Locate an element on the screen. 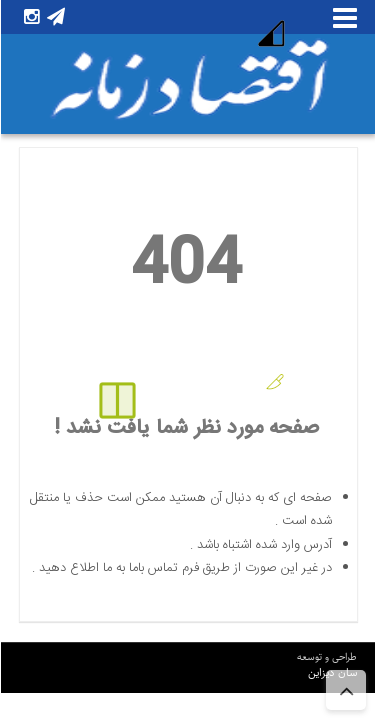 The image size is (375, 720). split view horizontally into two panes is located at coordinates (117, 400).